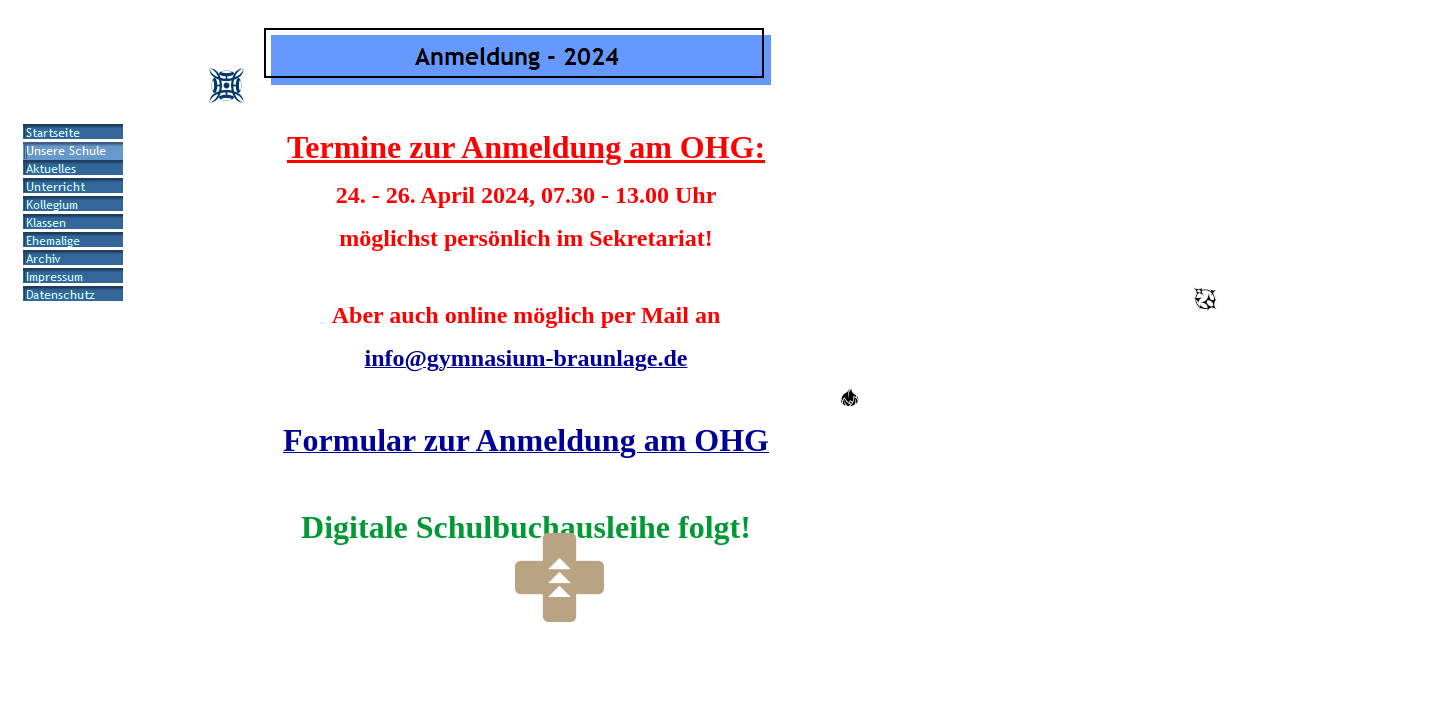 The width and height of the screenshot is (1440, 720). I want to click on indicates magic or spell activation, so click(1205, 299).